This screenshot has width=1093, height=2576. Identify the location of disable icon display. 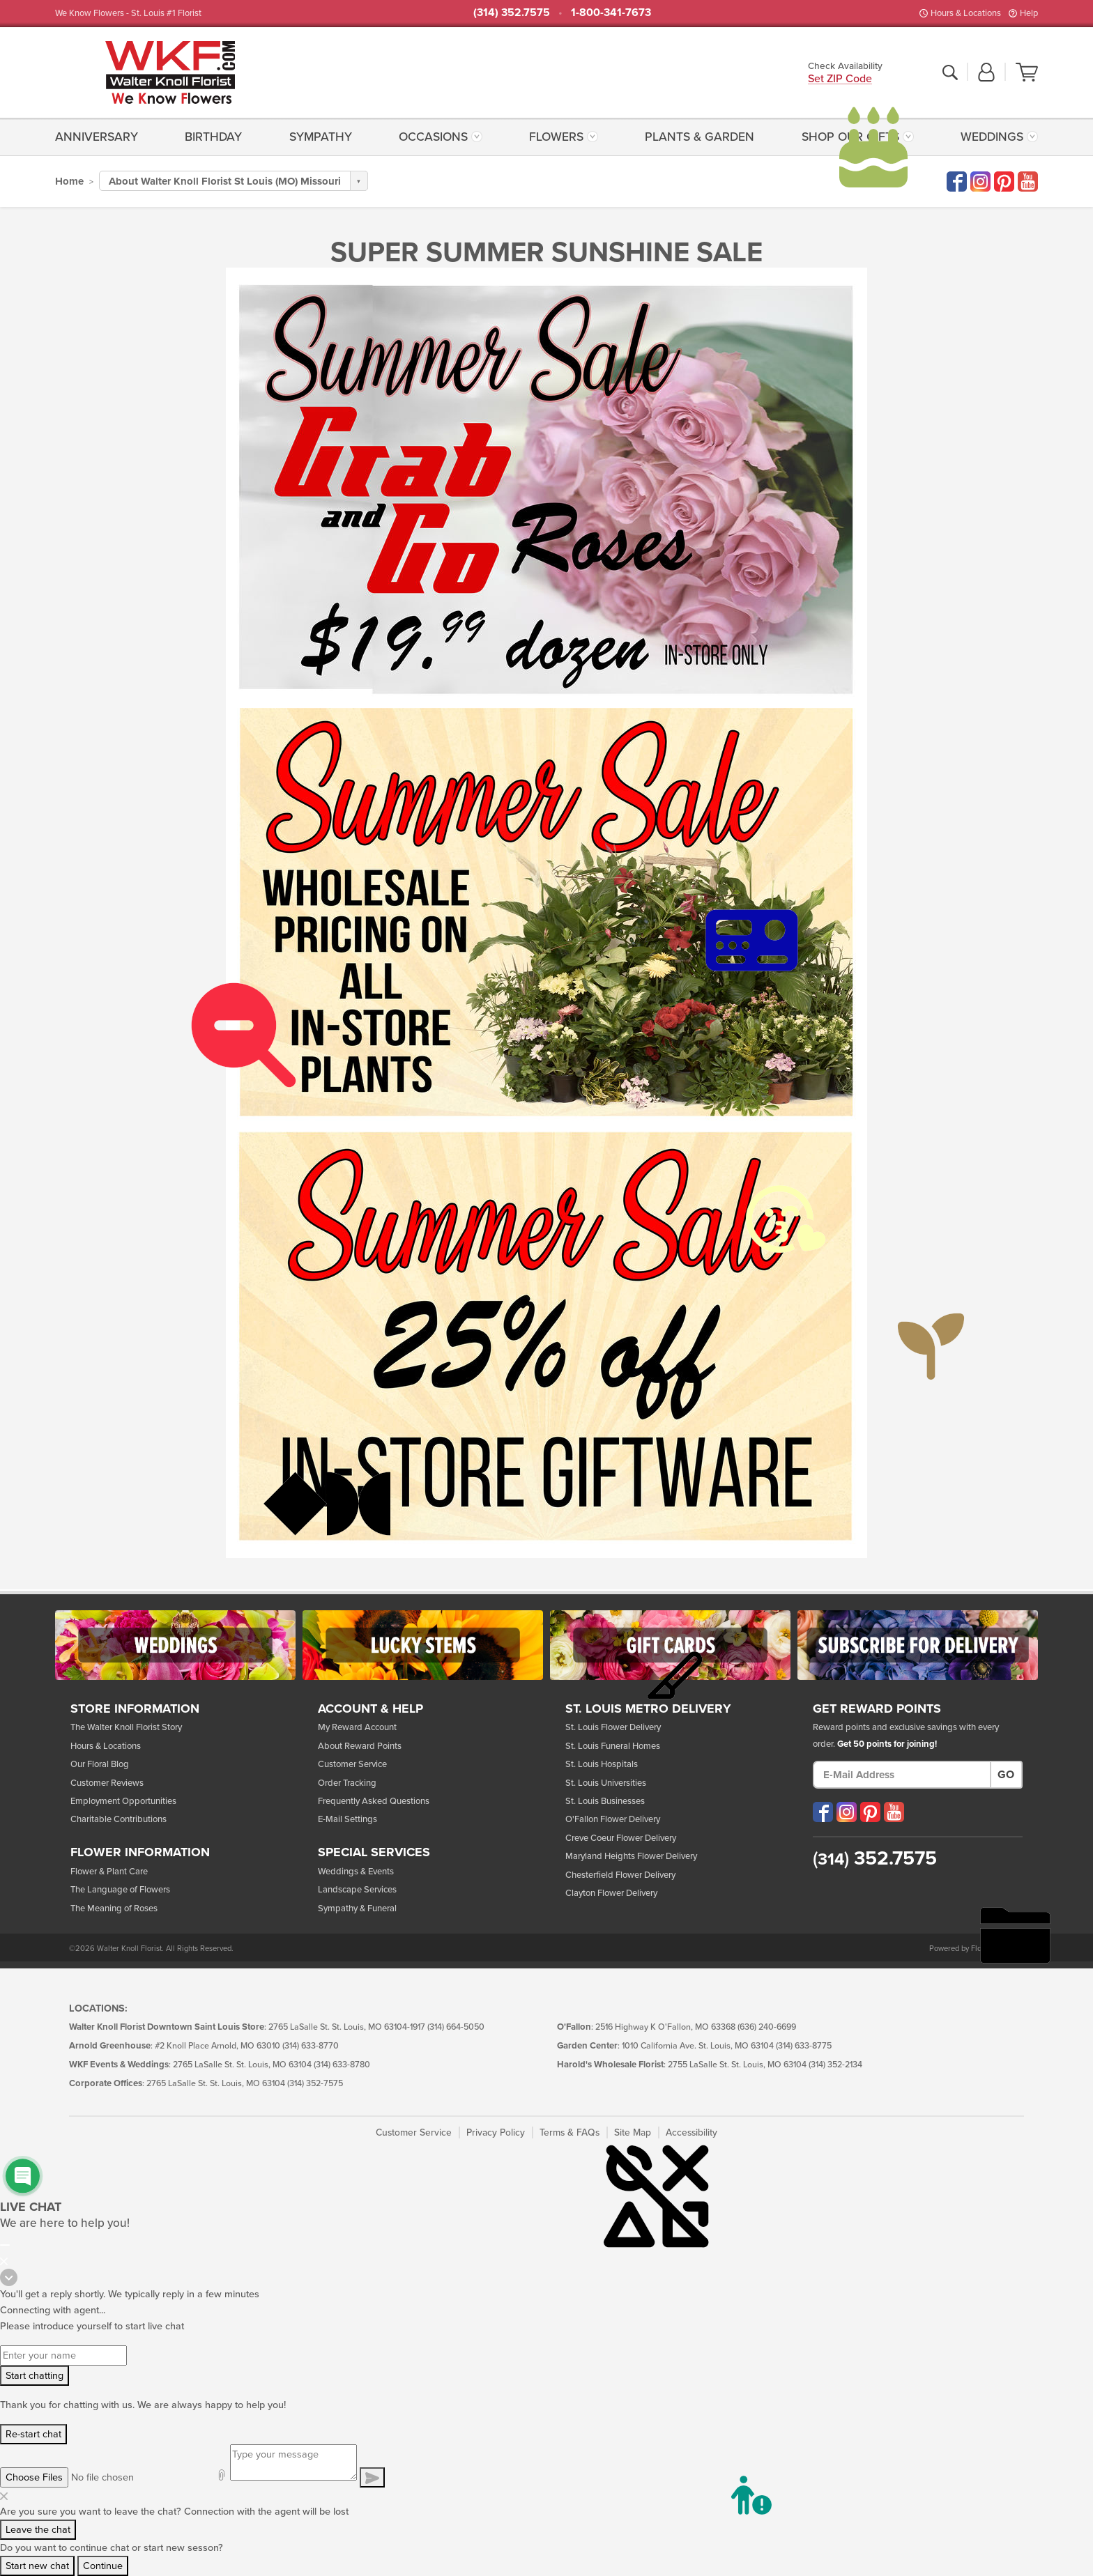
(657, 2196).